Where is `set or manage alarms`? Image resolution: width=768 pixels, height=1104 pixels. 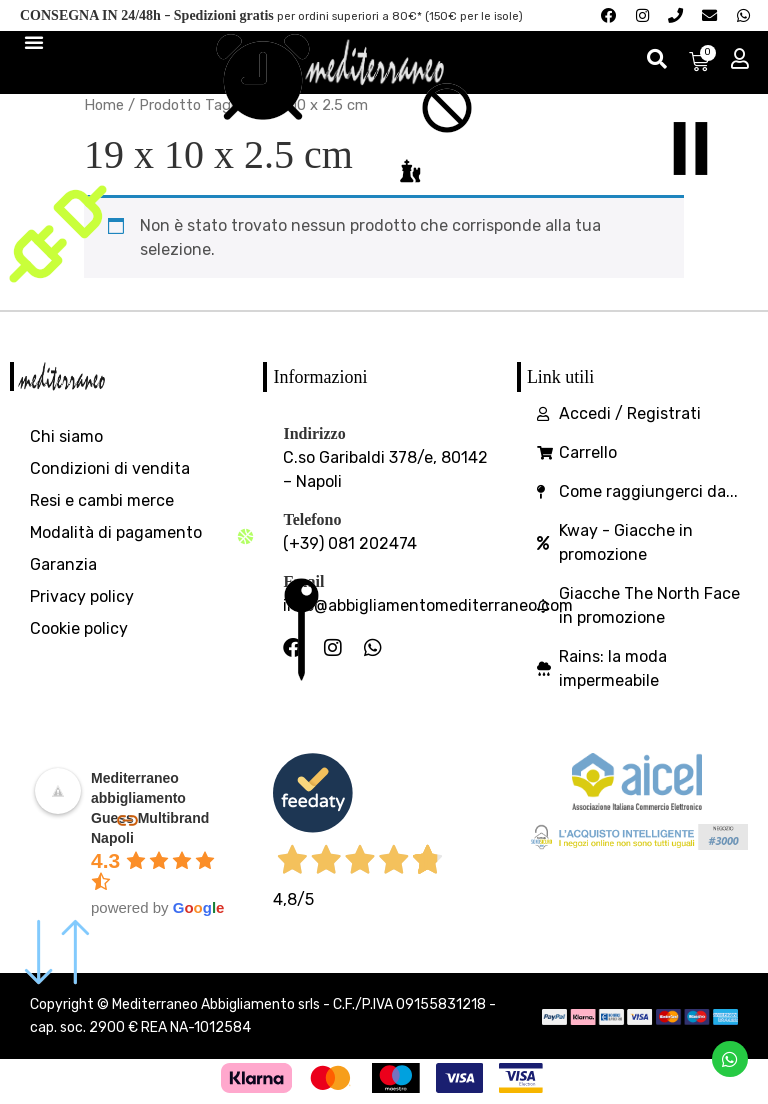 set or manage alarms is located at coordinates (263, 77).